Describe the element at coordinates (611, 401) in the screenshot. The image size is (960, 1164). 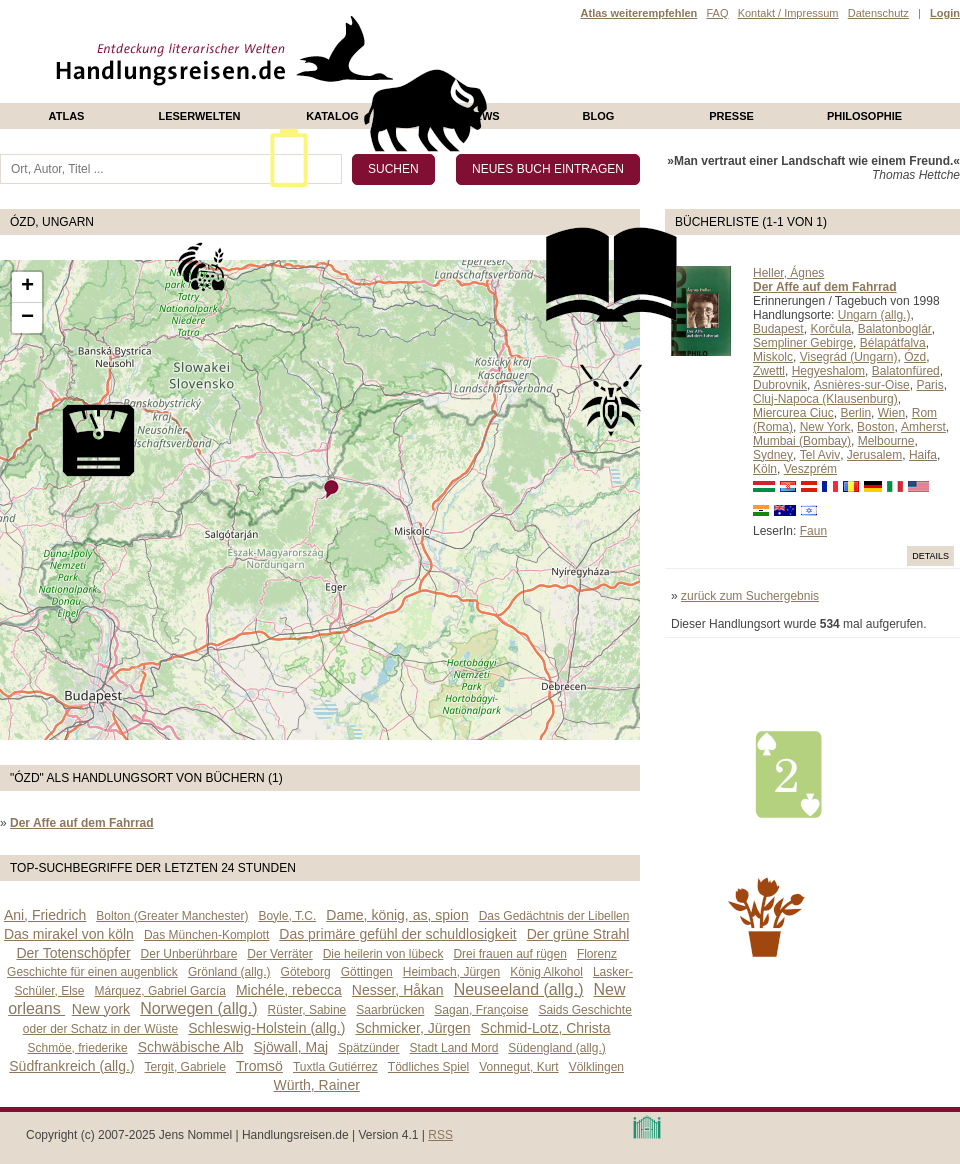
I see `equip a tribal accessory or amulet` at that location.